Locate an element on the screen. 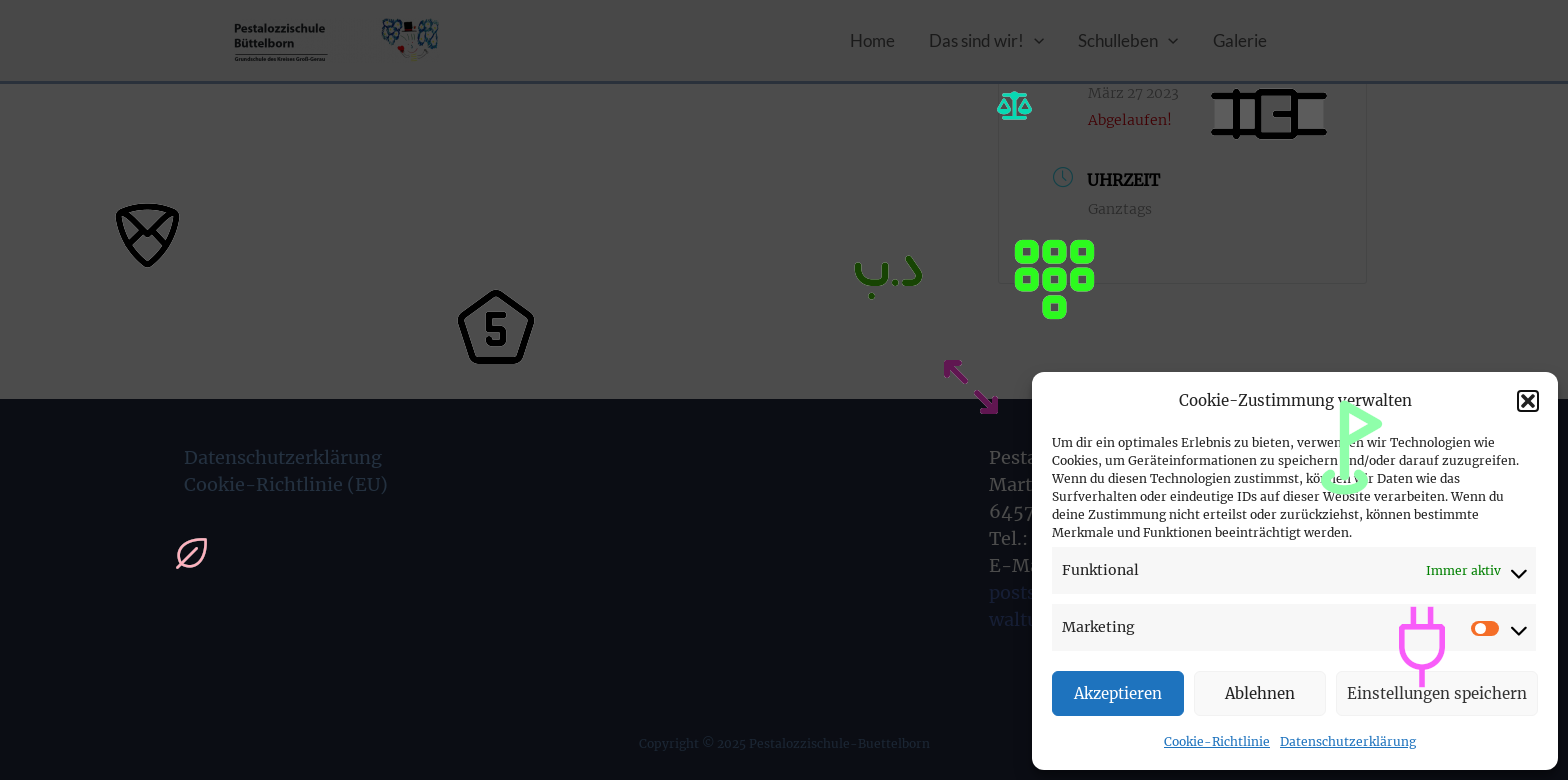 Image resolution: width=1568 pixels, height=780 pixels. indicates bahraini dinar currency is located at coordinates (888, 272).